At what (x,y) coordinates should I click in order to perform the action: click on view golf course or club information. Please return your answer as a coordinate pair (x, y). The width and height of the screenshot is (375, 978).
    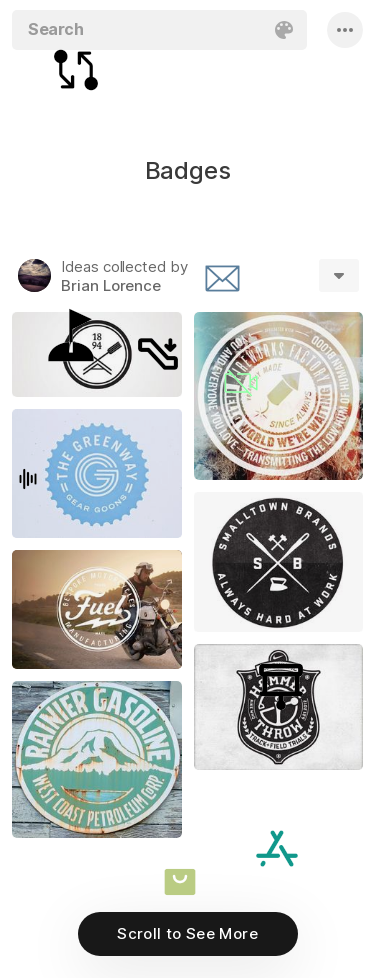
    Looking at the image, I should click on (71, 335).